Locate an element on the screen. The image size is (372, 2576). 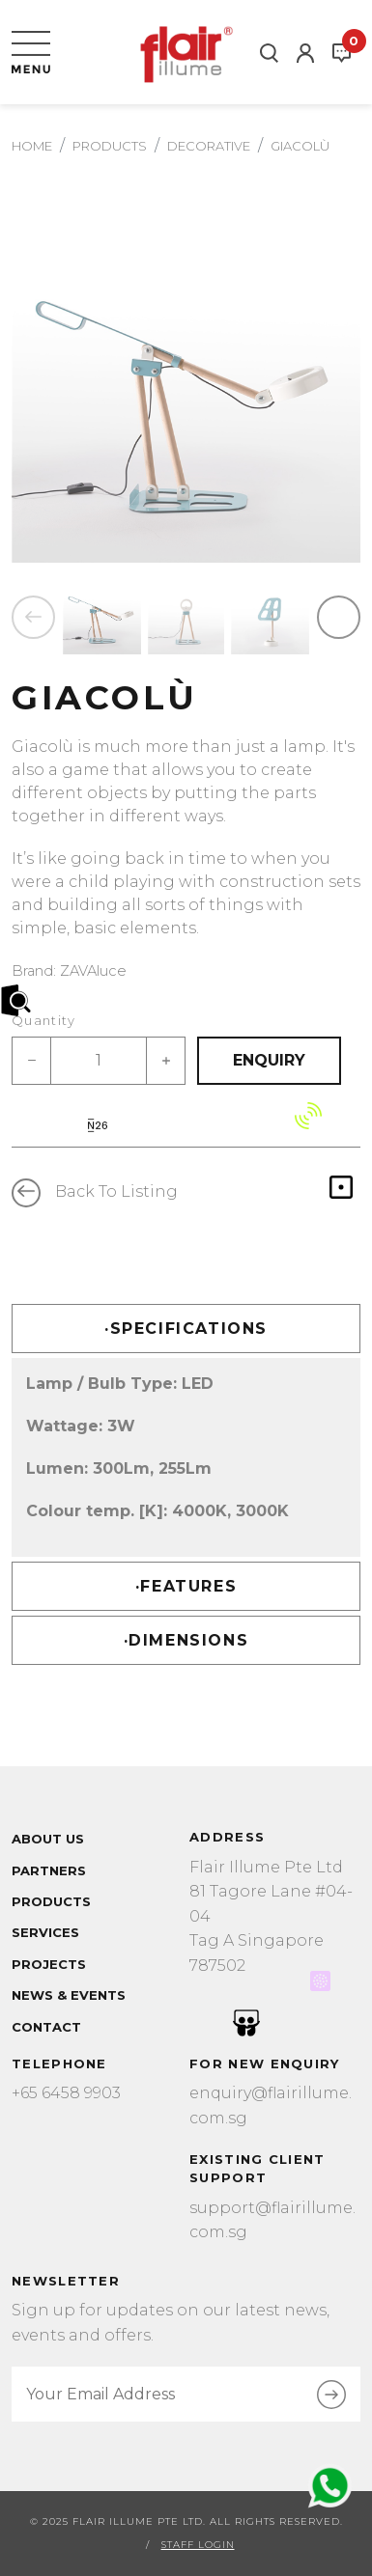
open slideshare app is located at coordinates (246, 2023).